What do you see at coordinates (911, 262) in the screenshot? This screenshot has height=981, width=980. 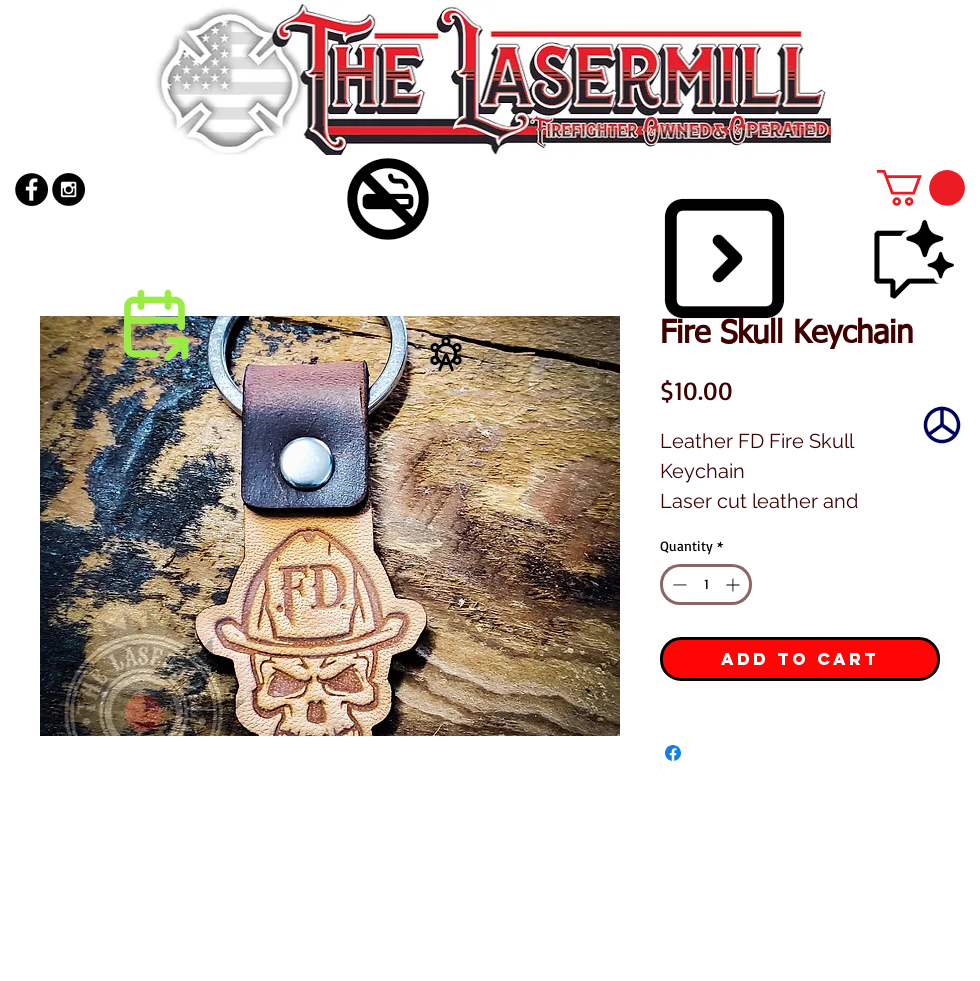 I see `start an AI-powered chat conversation` at bounding box center [911, 262].